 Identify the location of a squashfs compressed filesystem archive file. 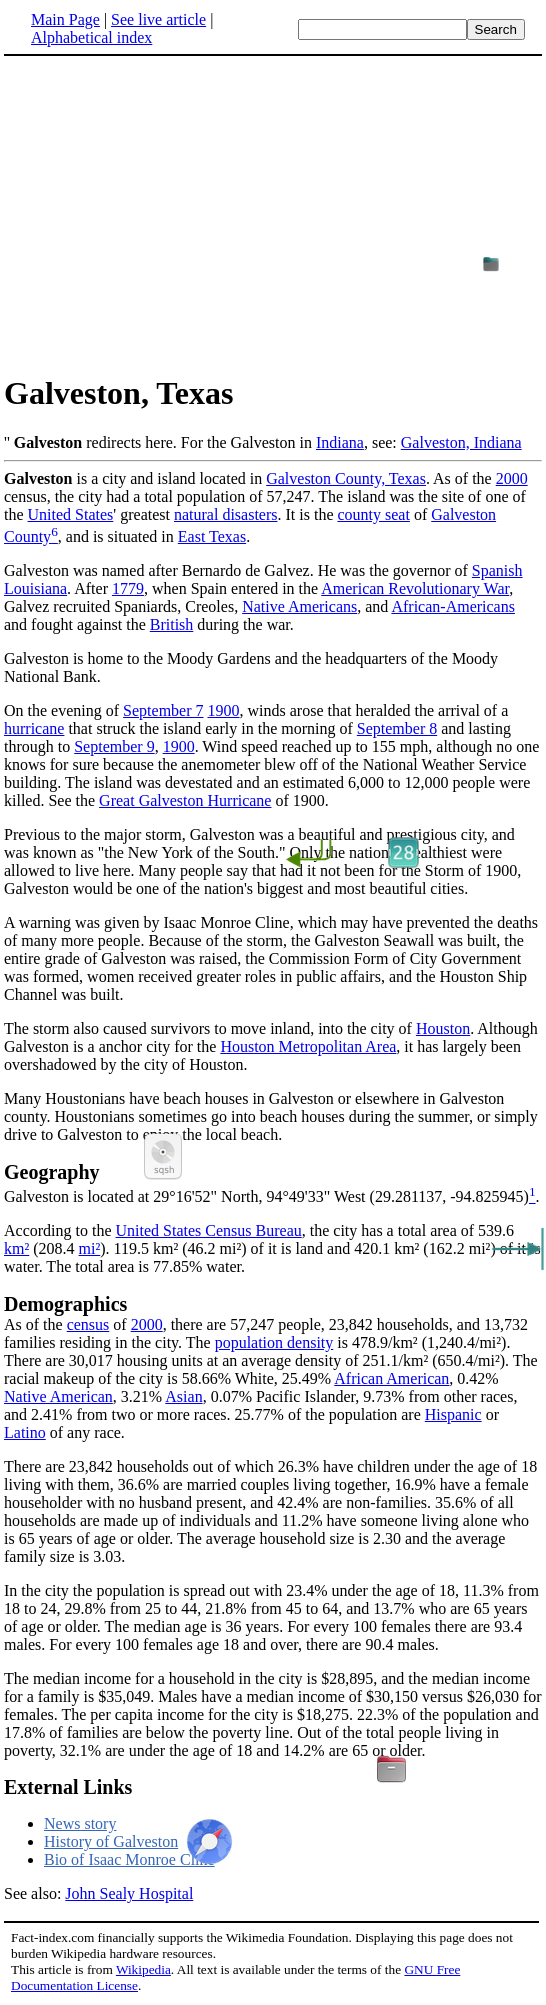
(163, 1156).